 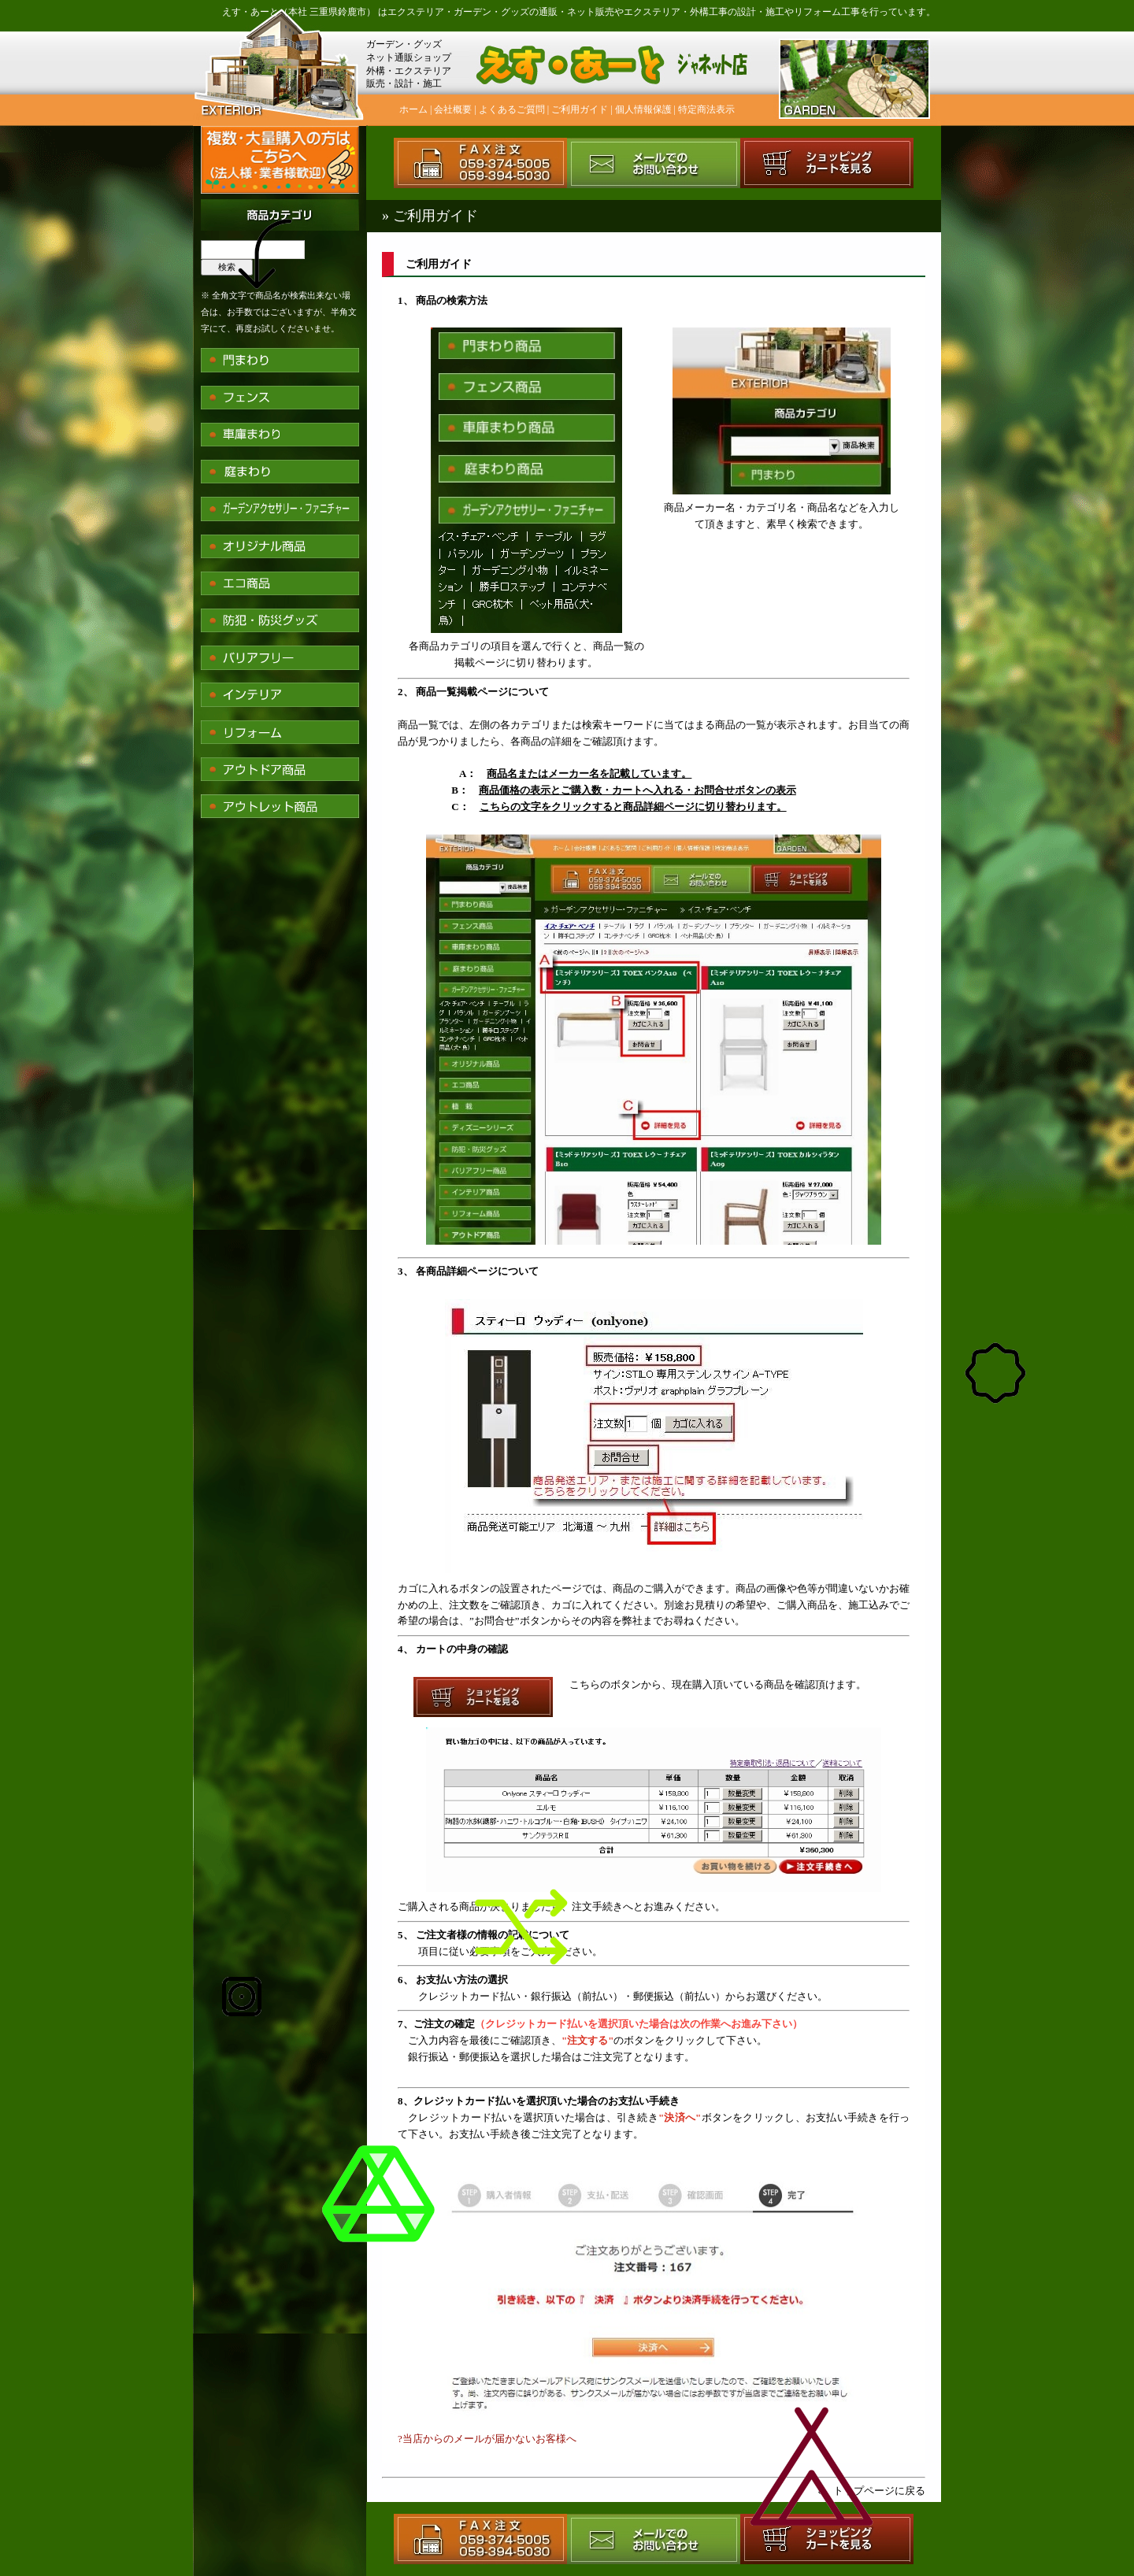 I want to click on go back and down in navigation, so click(x=265, y=254).